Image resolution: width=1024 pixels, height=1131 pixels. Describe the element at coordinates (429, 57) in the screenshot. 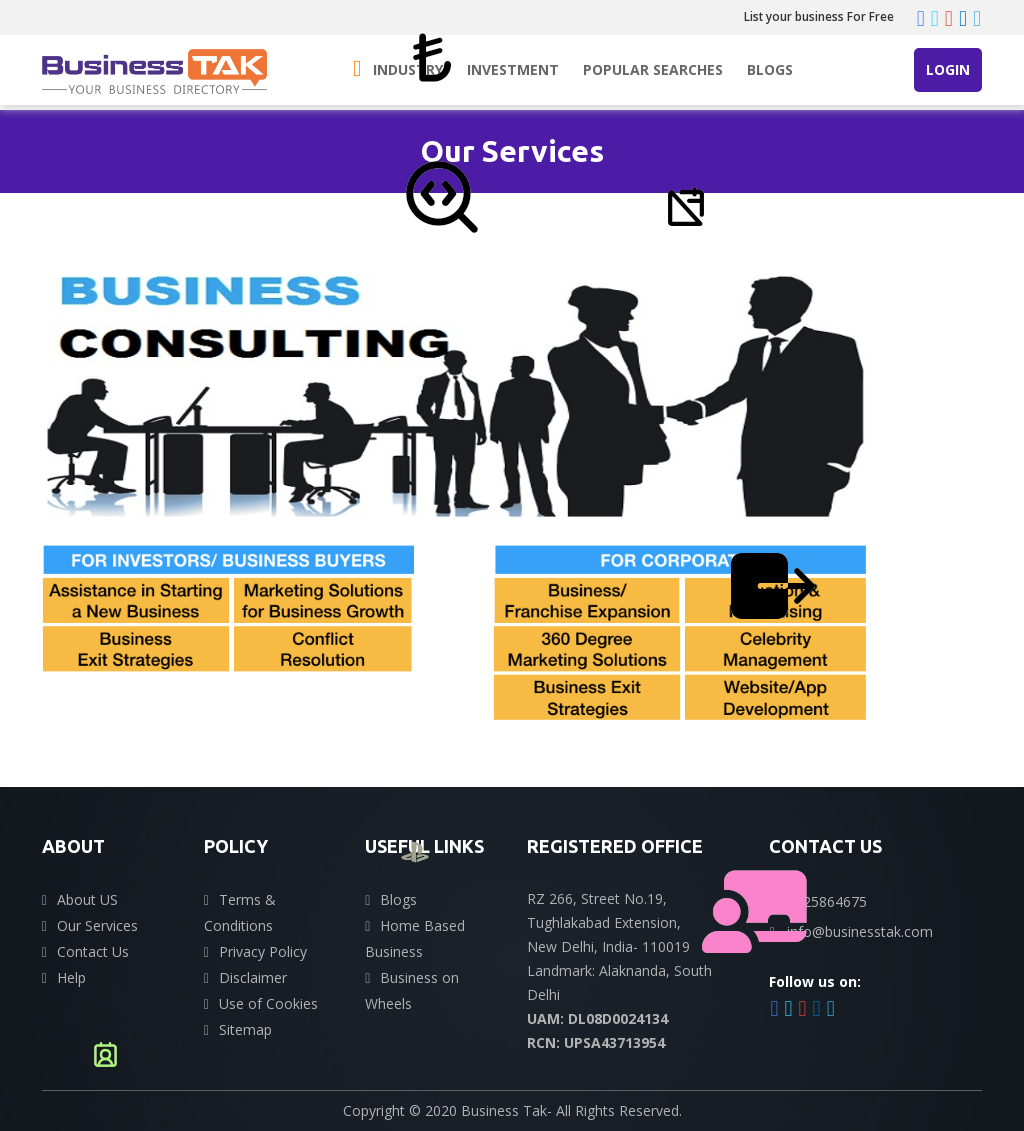

I see `indicates price or payment in turkish lira` at that location.